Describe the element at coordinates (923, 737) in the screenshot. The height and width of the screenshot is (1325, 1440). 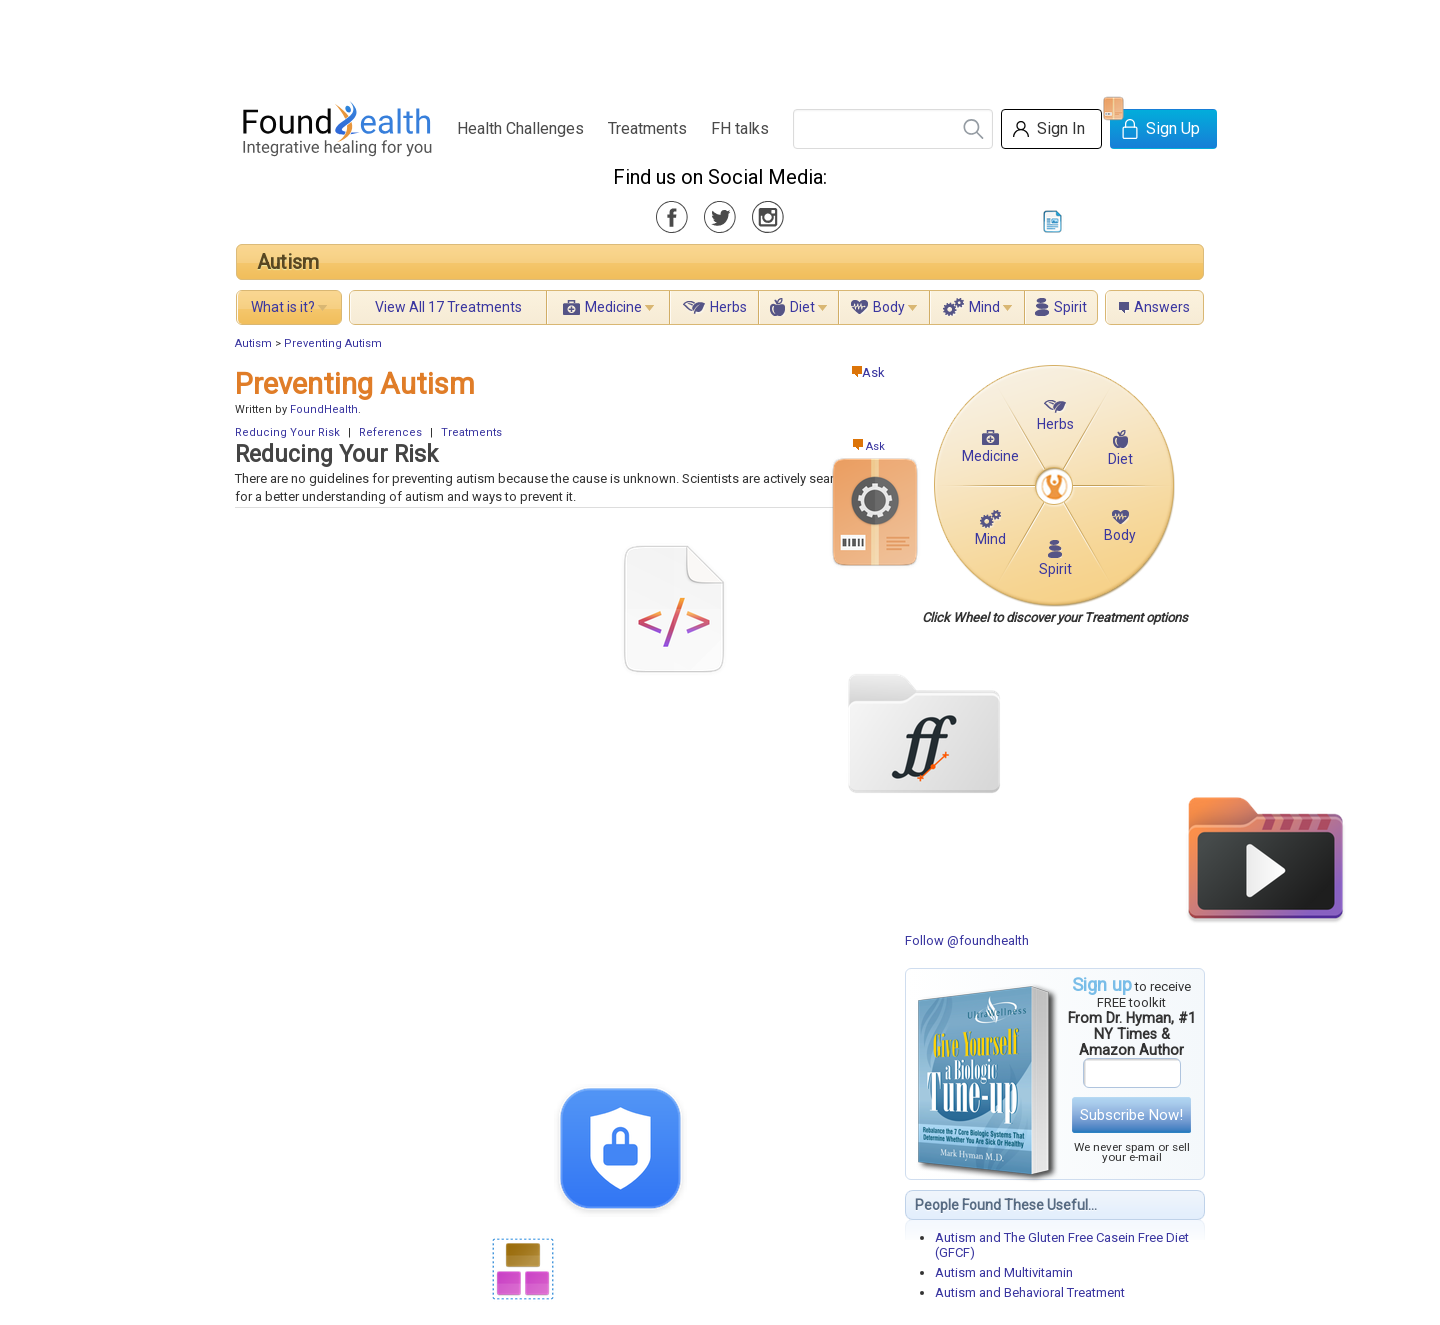
I see `open fontforge project files folder` at that location.